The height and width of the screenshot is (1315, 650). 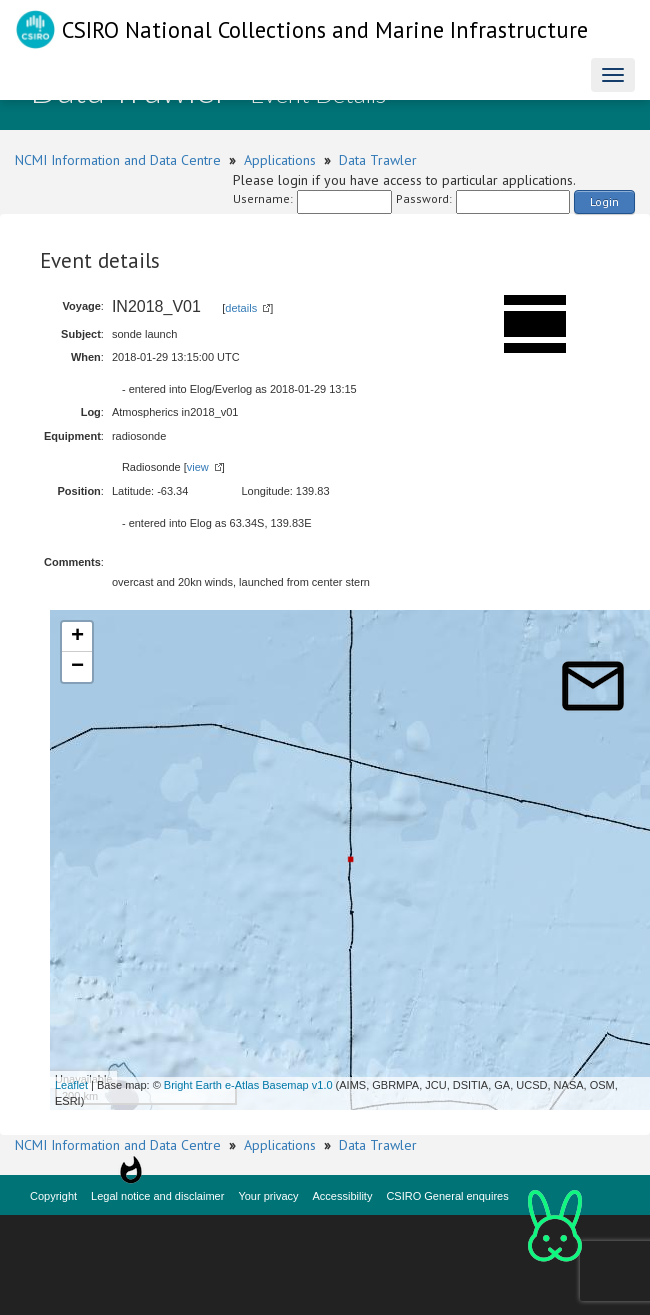 I want to click on access pet or animal-related features, so click(x=555, y=1227).